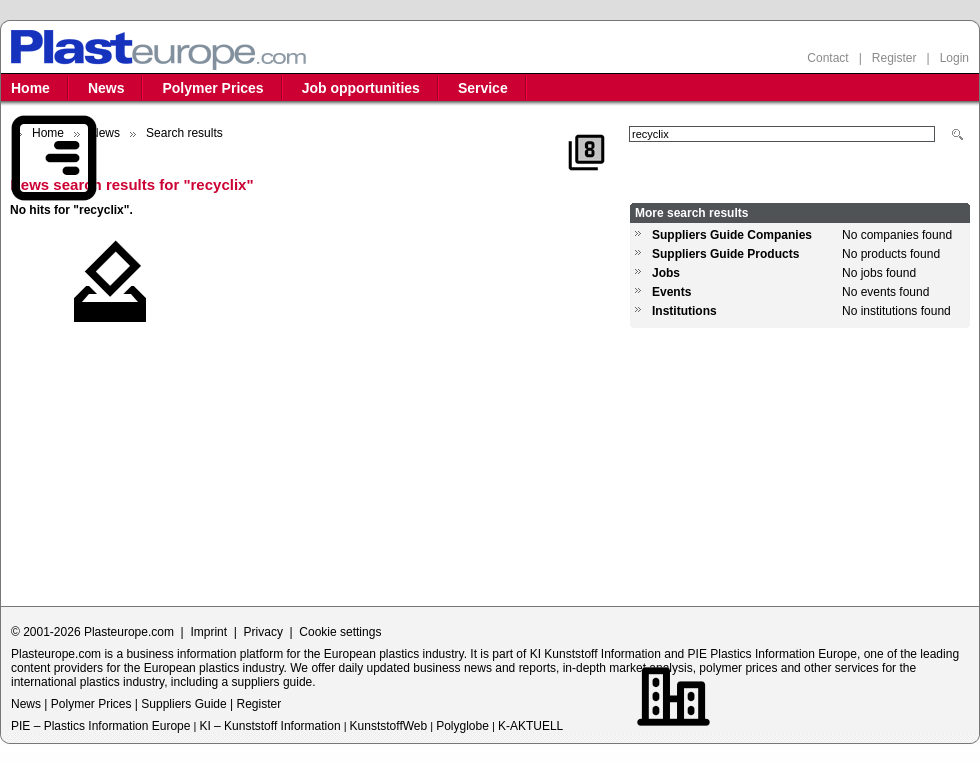  What do you see at coordinates (110, 282) in the screenshot?
I see `cast your vote or submit a ballot` at bounding box center [110, 282].